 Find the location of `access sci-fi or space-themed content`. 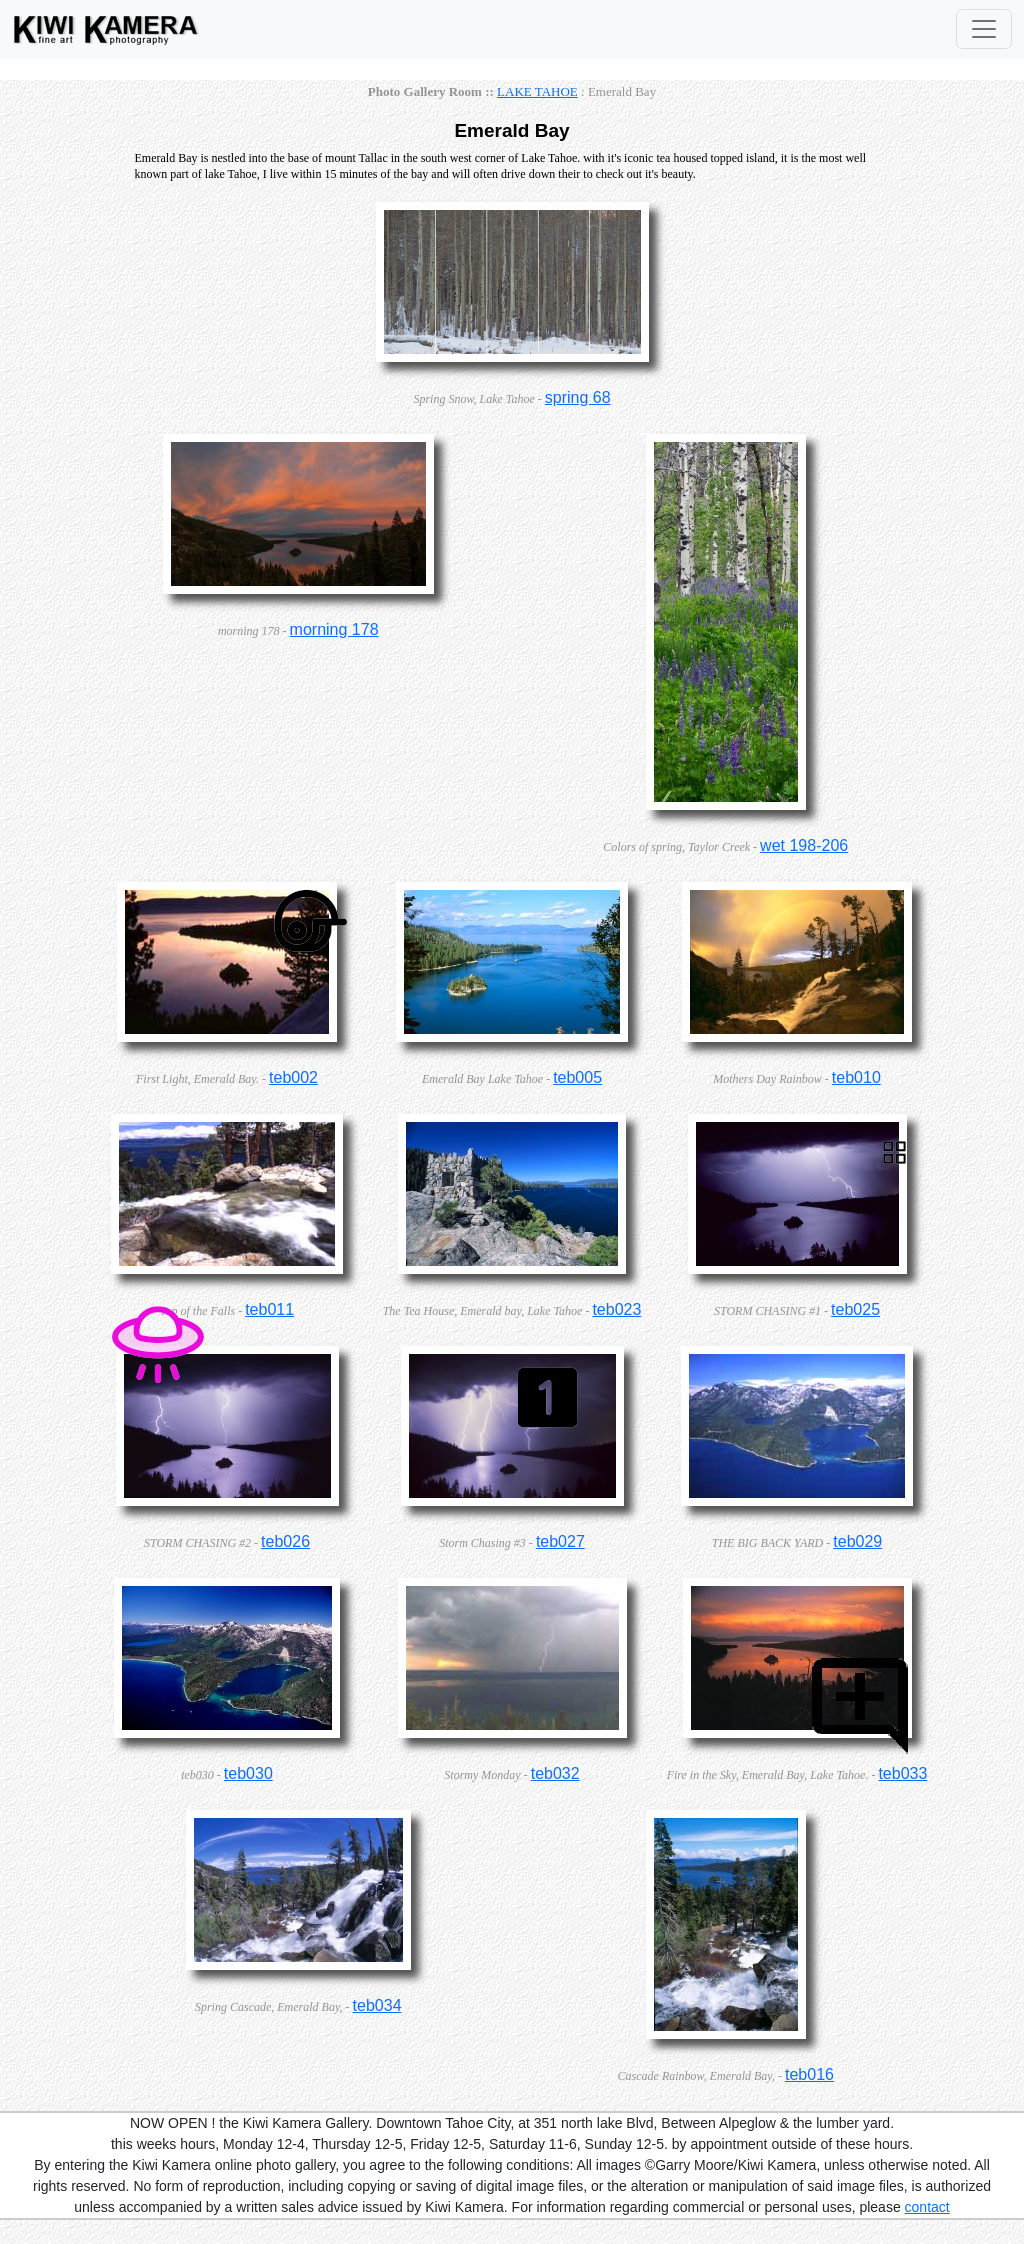

access sci-fi or space-themed content is located at coordinates (158, 1343).